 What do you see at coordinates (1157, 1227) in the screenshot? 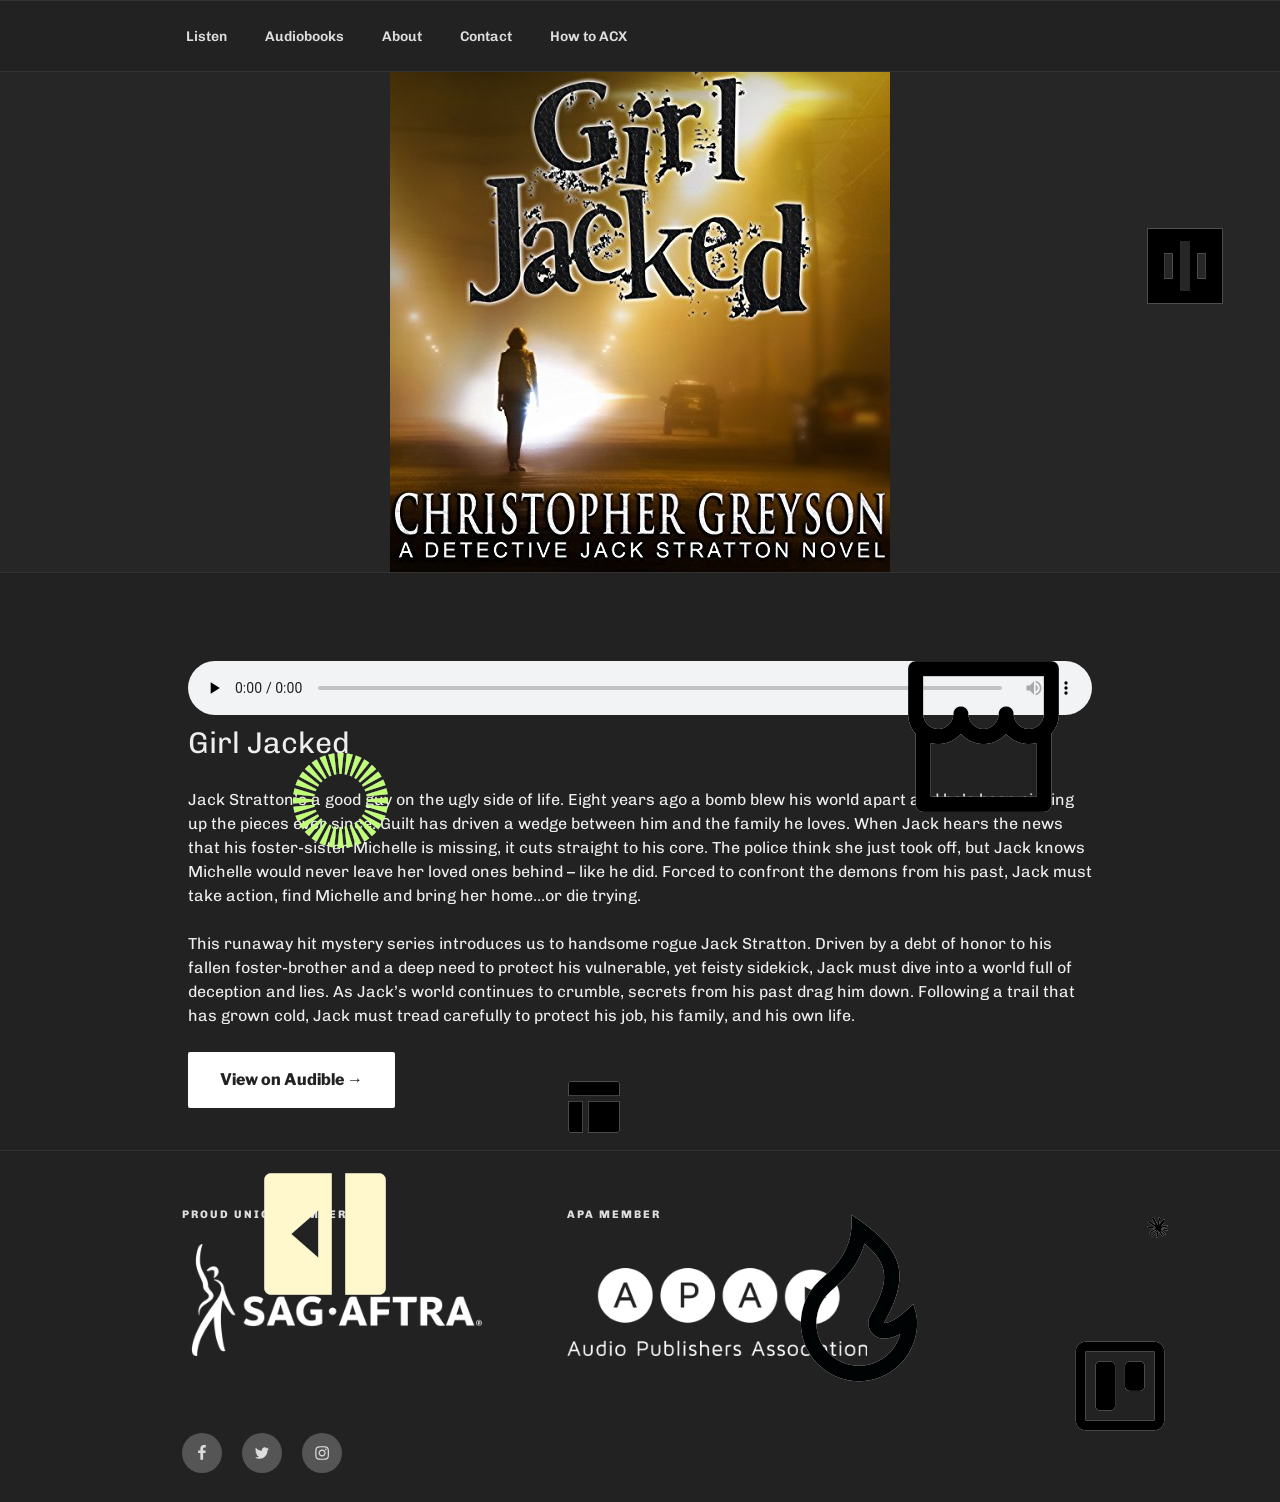
I see `open the Claude AI assistant app` at bounding box center [1157, 1227].